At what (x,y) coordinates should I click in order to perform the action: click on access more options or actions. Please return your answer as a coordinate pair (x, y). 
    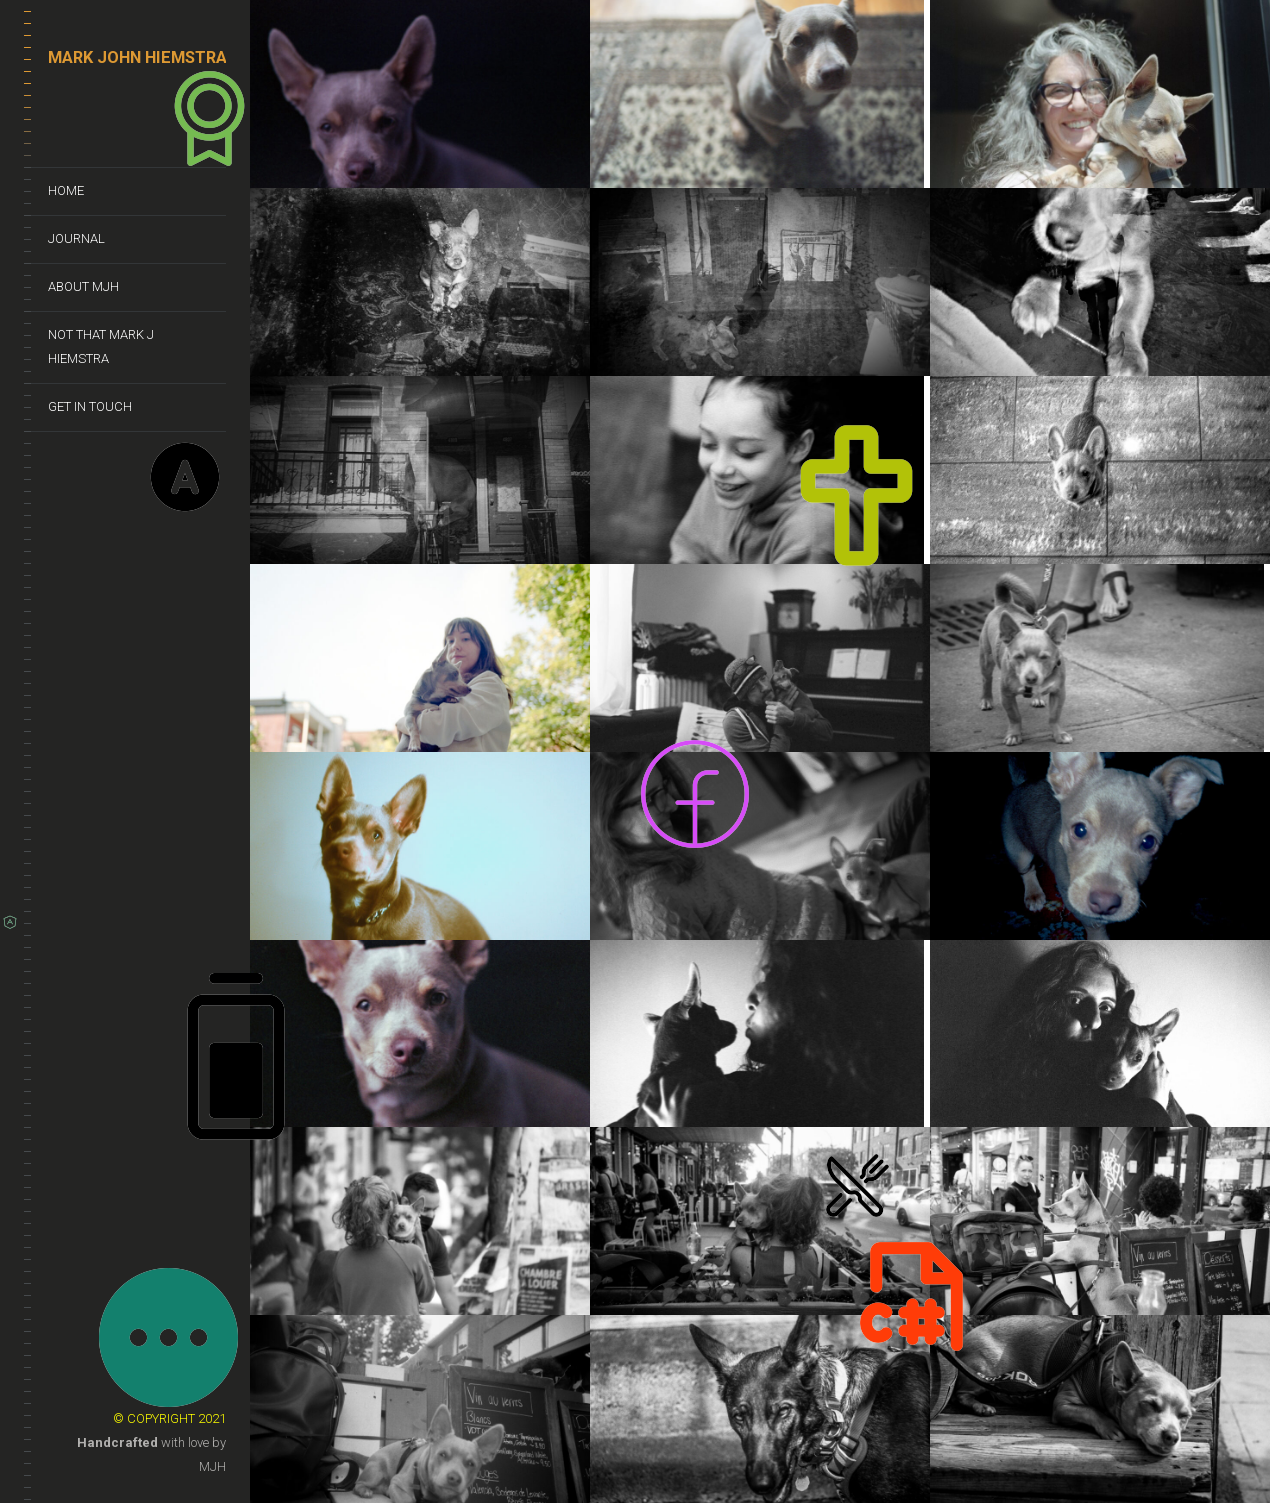
    Looking at the image, I should click on (168, 1337).